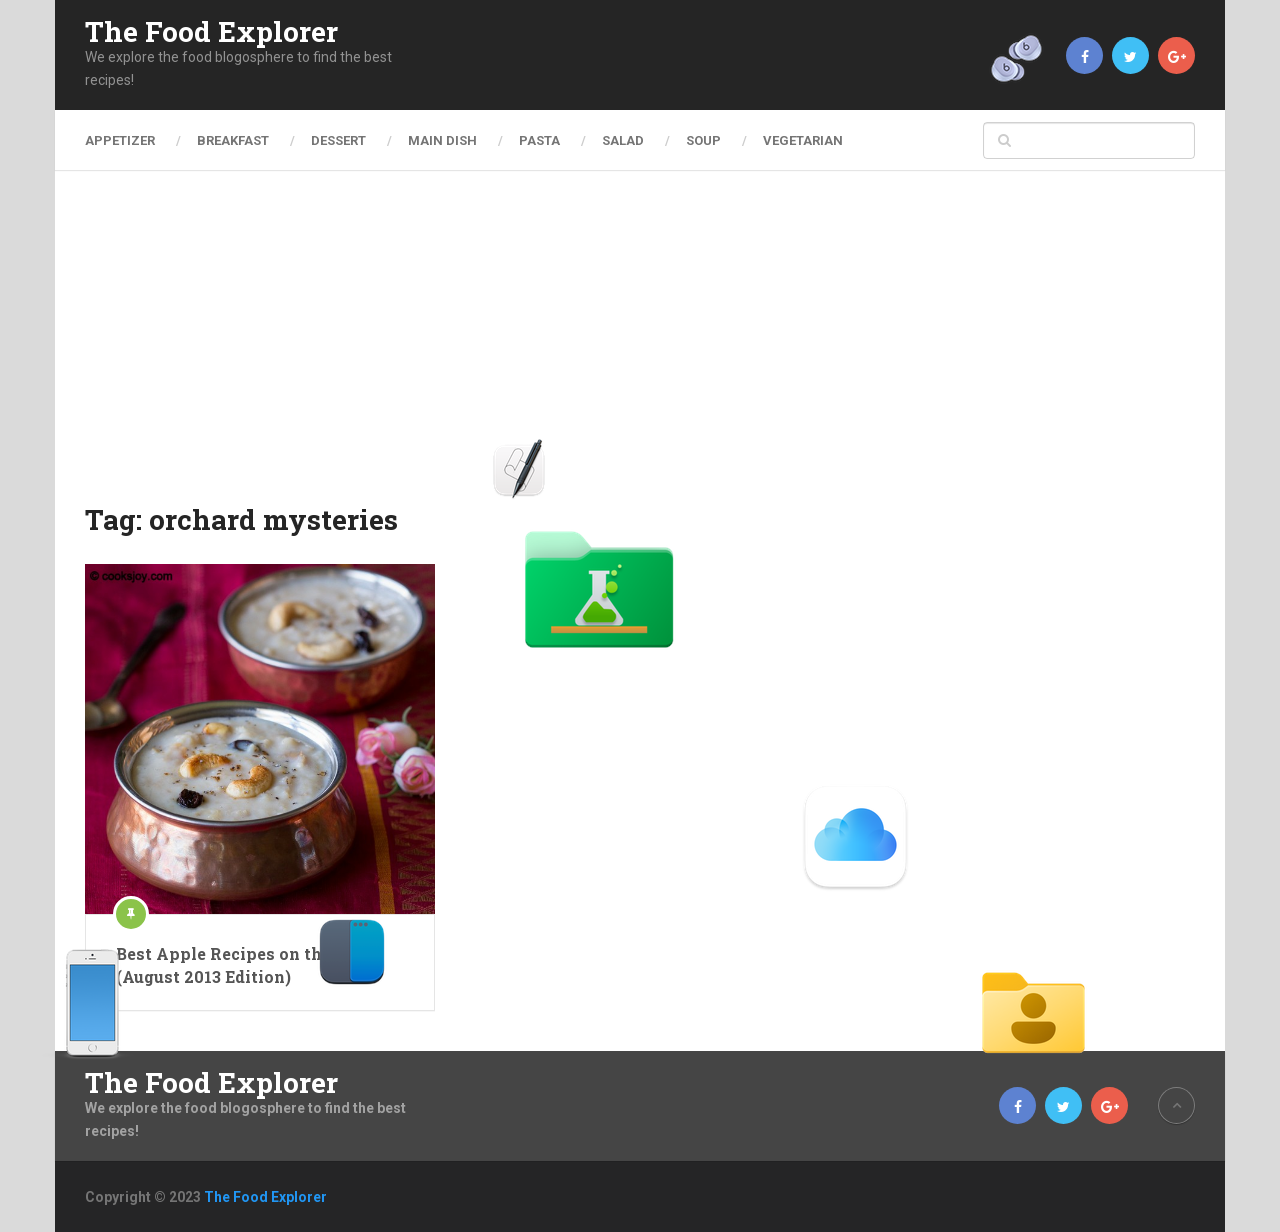 Image resolution: width=1280 pixels, height=1232 pixels. Describe the element at coordinates (1033, 1015) in the screenshot. I see `open your personal user folder` at that location.